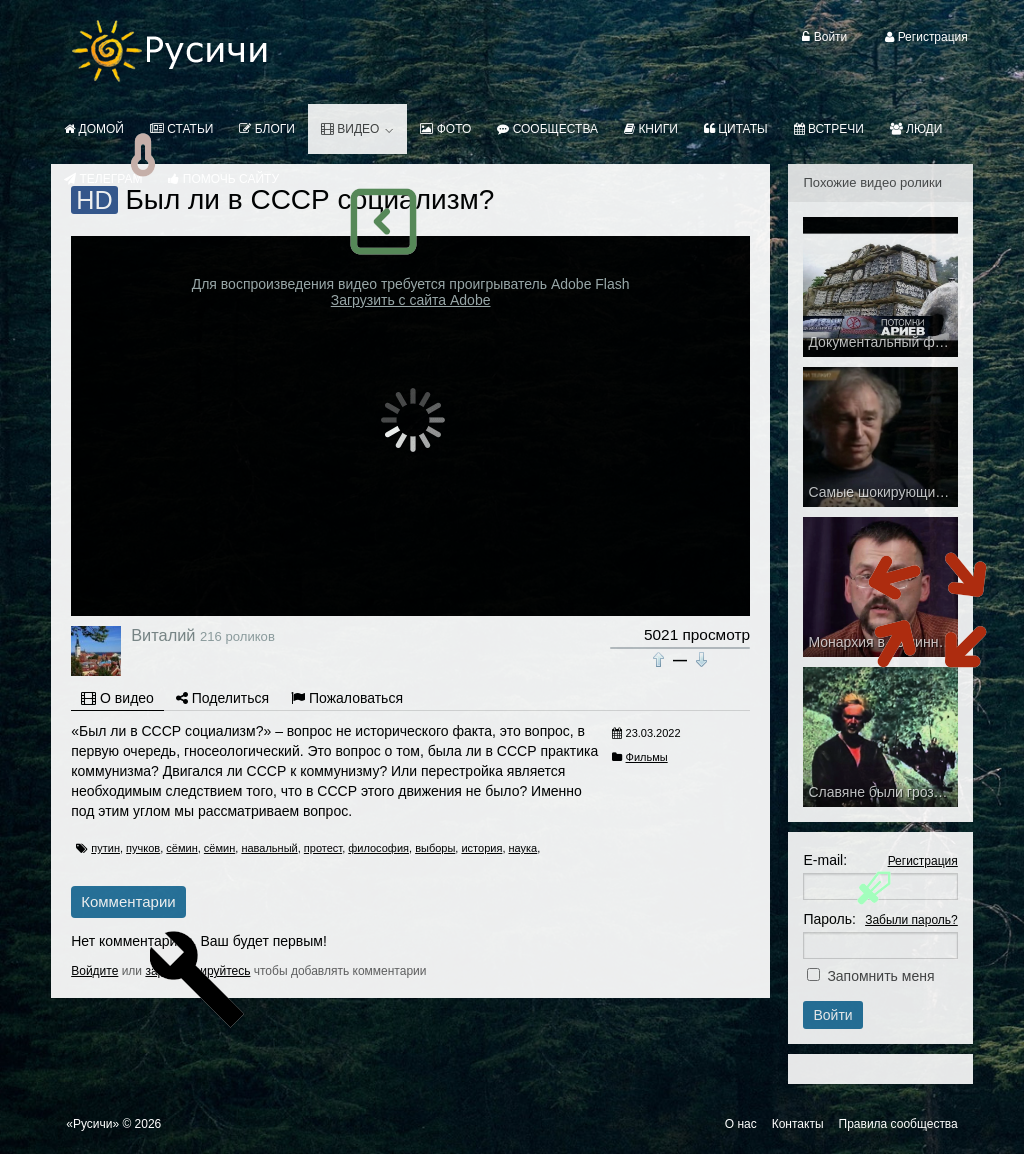  What do you see at coordinates (198, 979) in the screenshot?
I see `access settings or configuration options` at bounding box center [198, 979].